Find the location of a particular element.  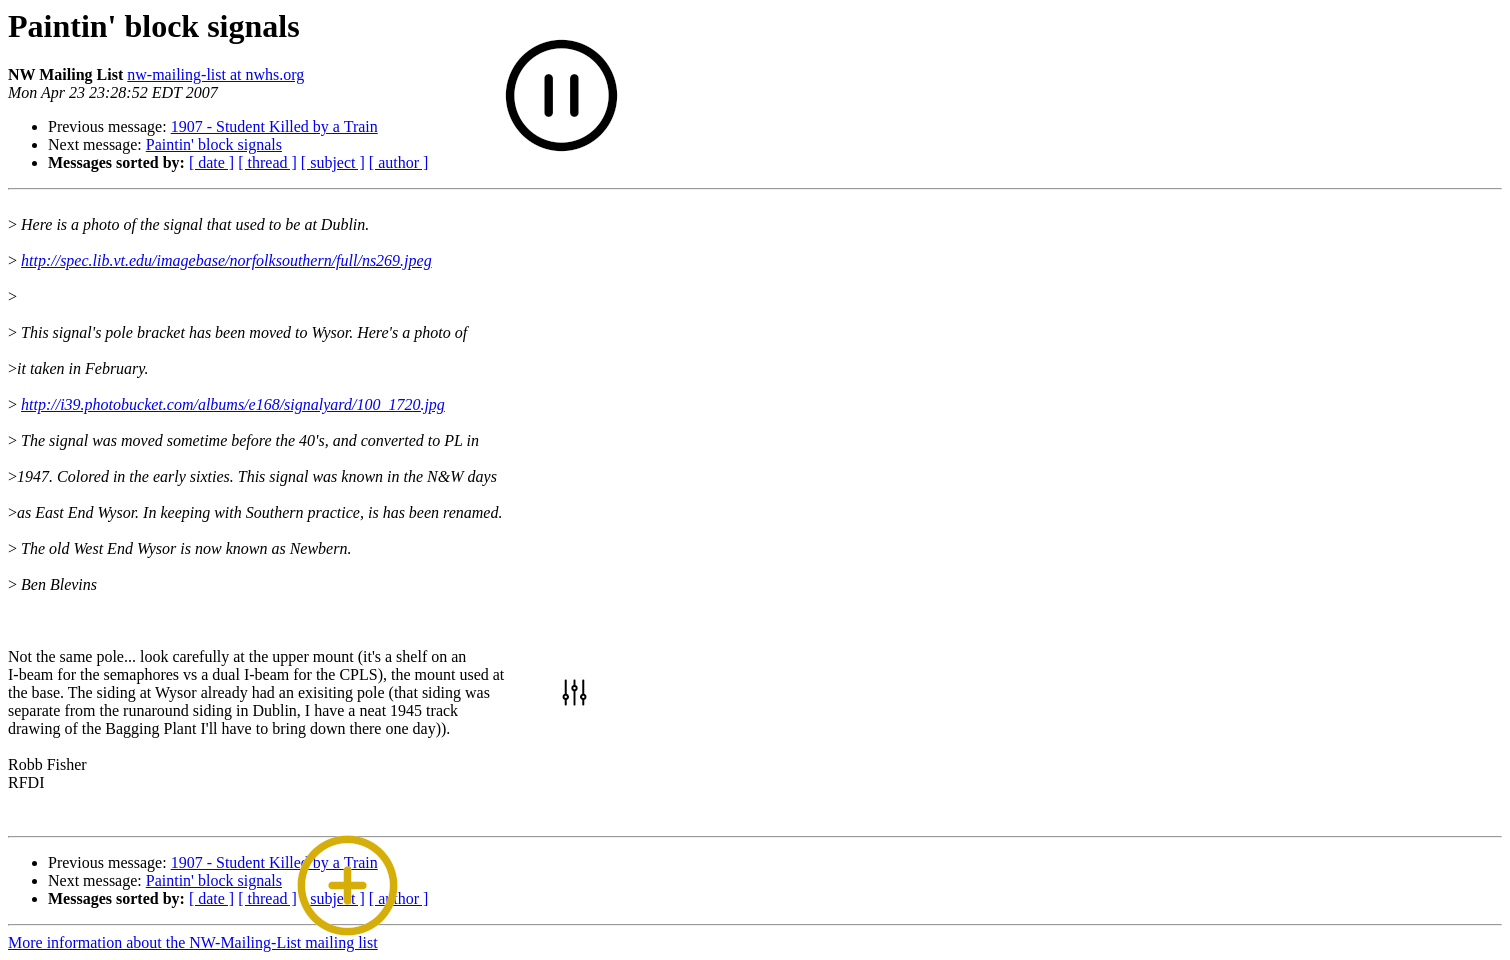

add a new item is located at coordinates (347, 885).